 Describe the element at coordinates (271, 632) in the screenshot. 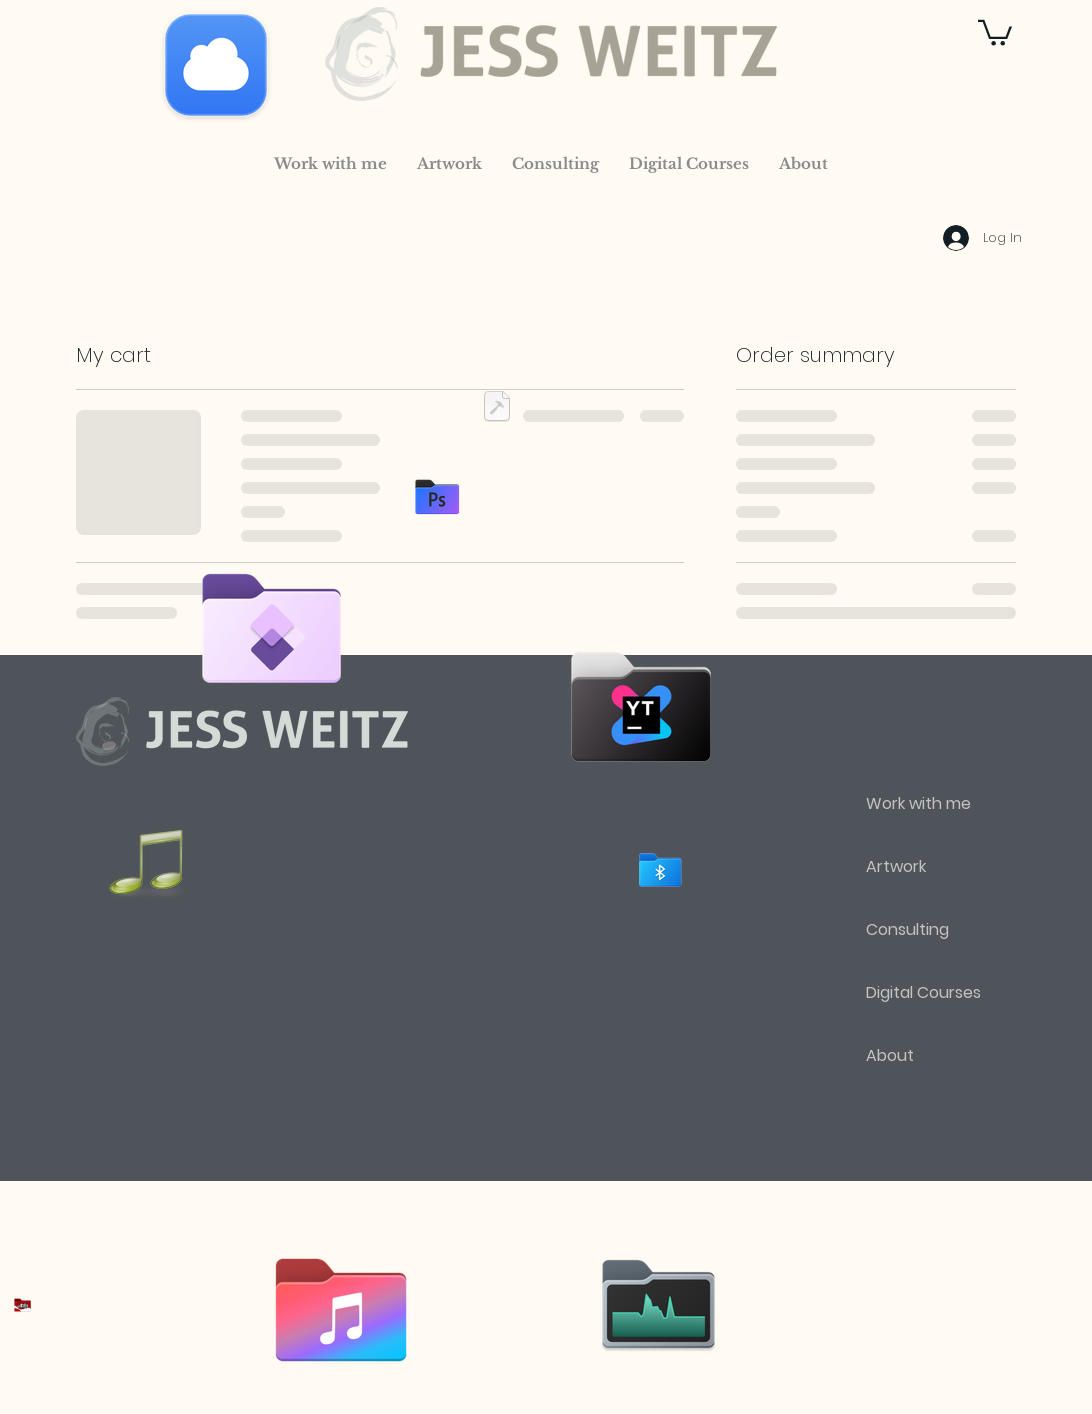

I see `open microsoft finance documents folder` at that location.